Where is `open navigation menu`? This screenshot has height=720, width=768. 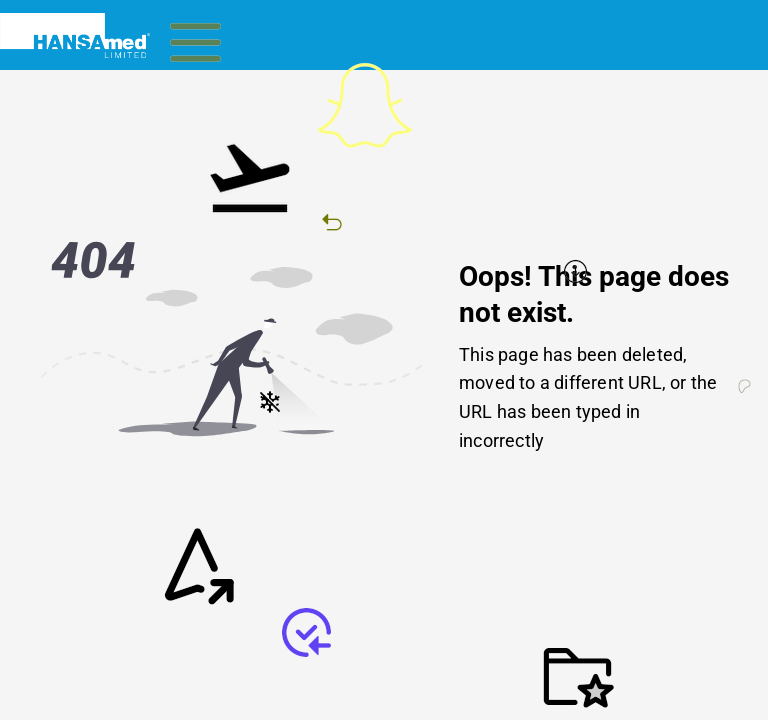
open navigation menu is located at coordinates (195, 42).